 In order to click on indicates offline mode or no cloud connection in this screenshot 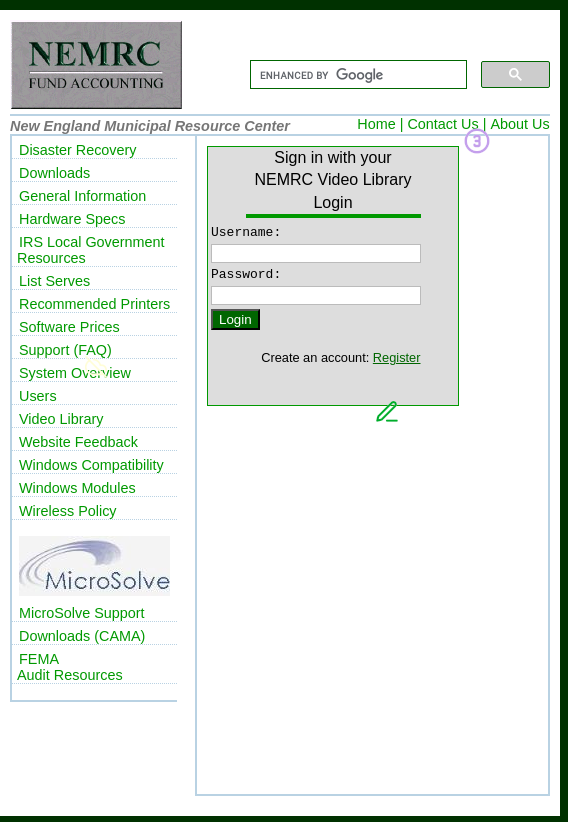, I will do `click(96, 367)`.